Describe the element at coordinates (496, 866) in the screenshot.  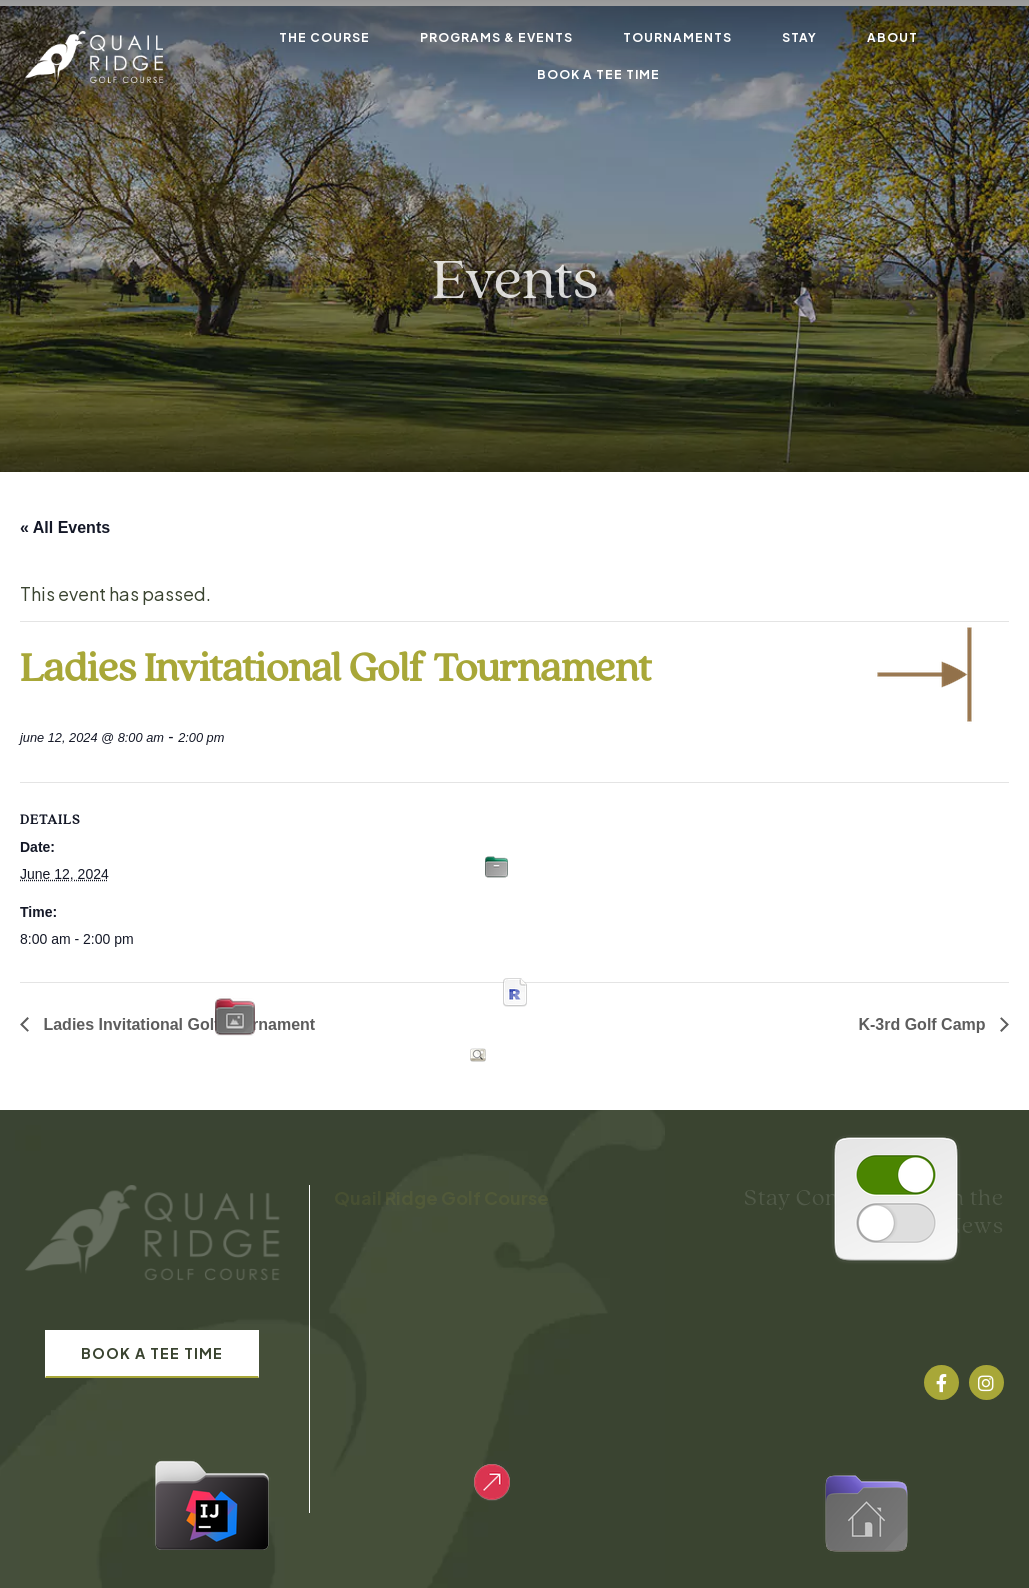
I see `open the file manager application` at that location.